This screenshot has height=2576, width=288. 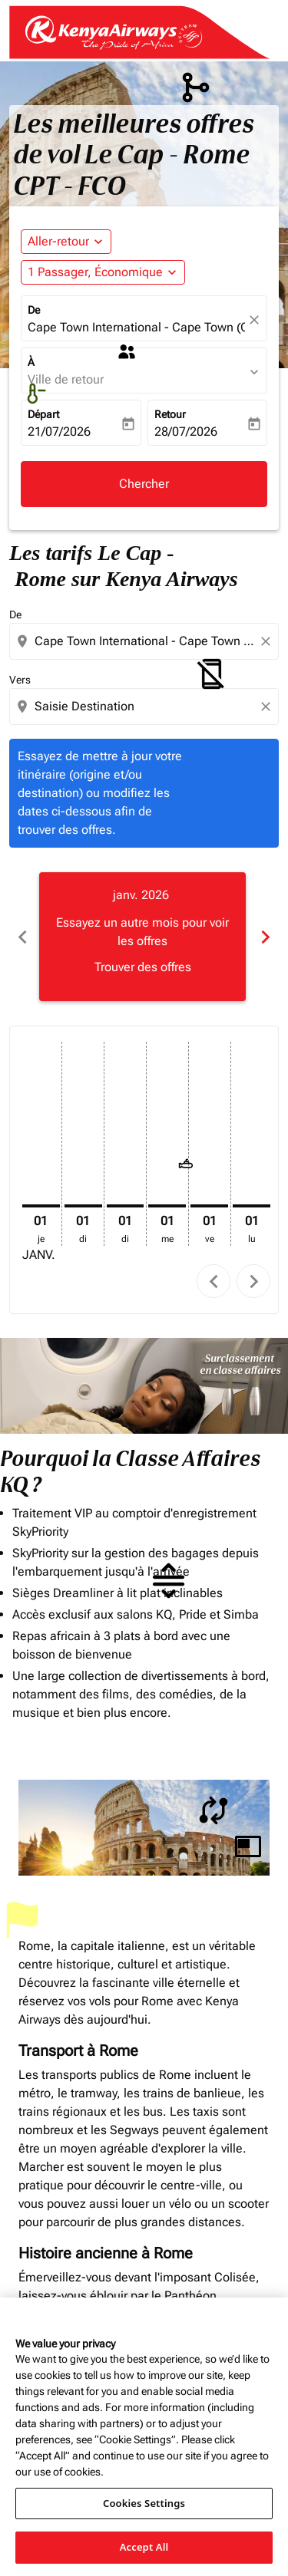 I want to click on no cell phone service available, so click(x=211, y=674).